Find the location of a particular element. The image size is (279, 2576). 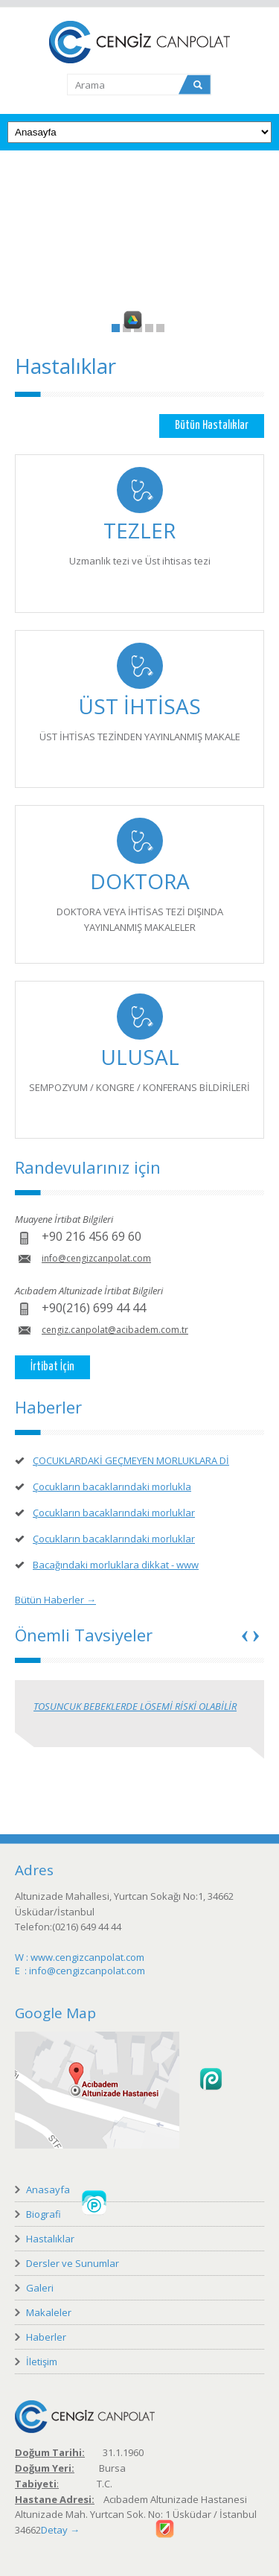

open firewall configuration settings is located at coordinates (164, 2528).